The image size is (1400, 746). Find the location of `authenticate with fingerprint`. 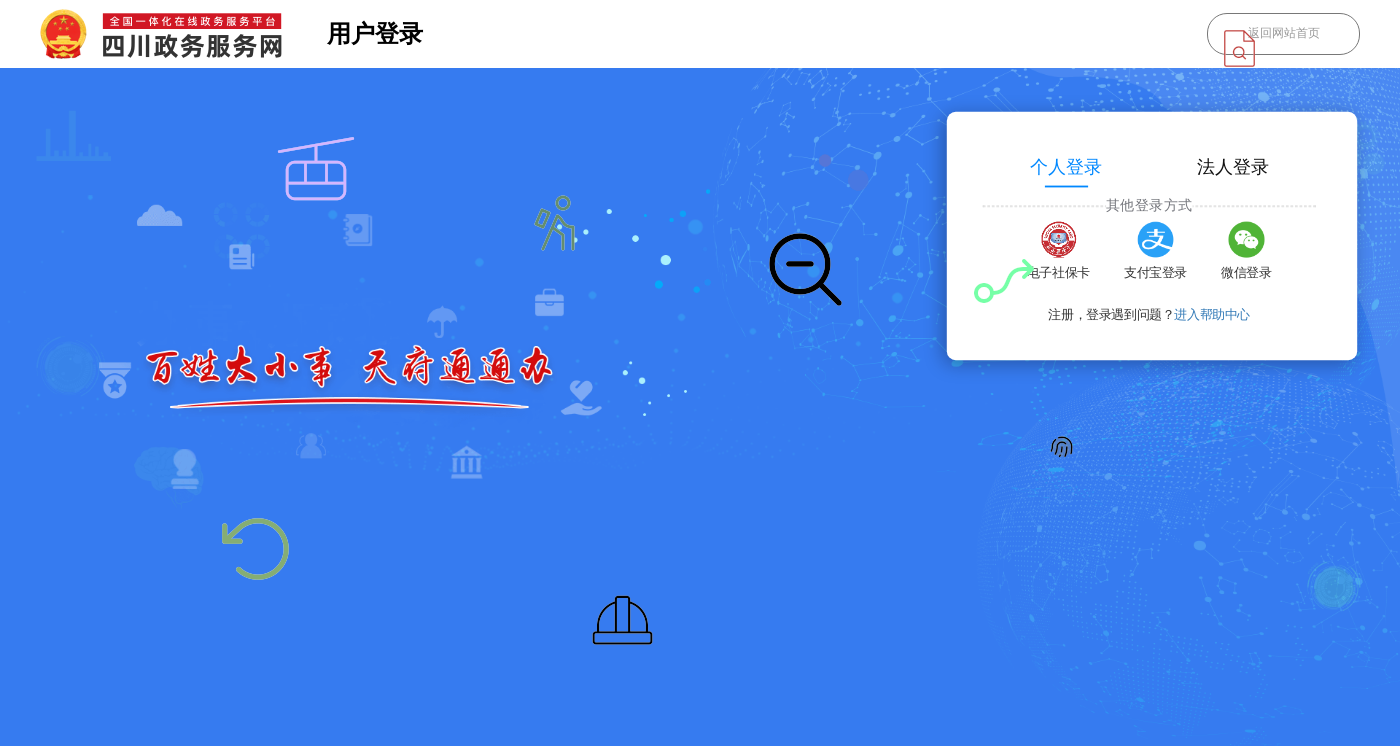

authenticate with fingerprint is located at coordinates (1062, 447).